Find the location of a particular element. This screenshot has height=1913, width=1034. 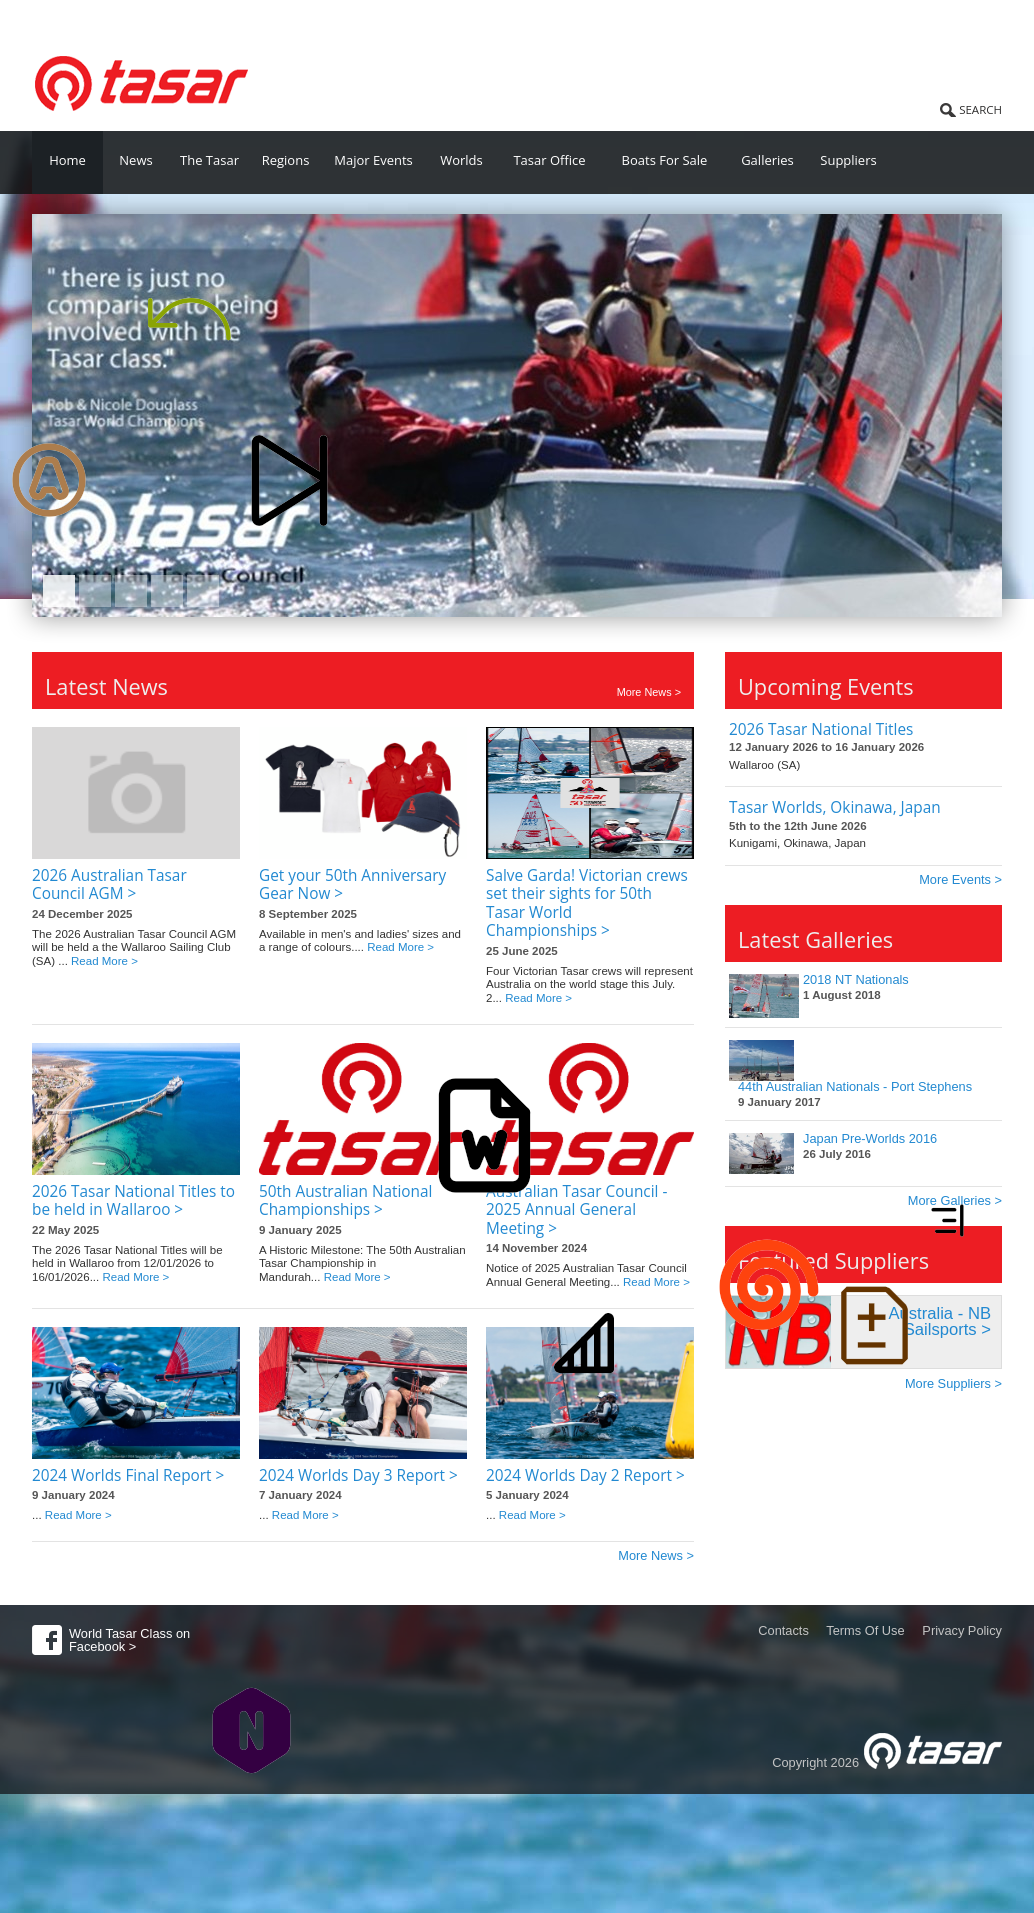

request changes on a code review is located at coordinates (874, 1325).